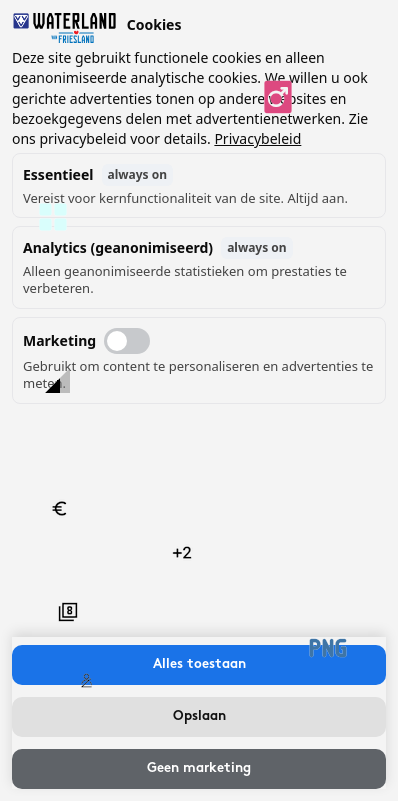  What do you see at coordinates (68, 612) in the screenshot?
I see `filter or view 8 items` at bounding box center [68, 612].